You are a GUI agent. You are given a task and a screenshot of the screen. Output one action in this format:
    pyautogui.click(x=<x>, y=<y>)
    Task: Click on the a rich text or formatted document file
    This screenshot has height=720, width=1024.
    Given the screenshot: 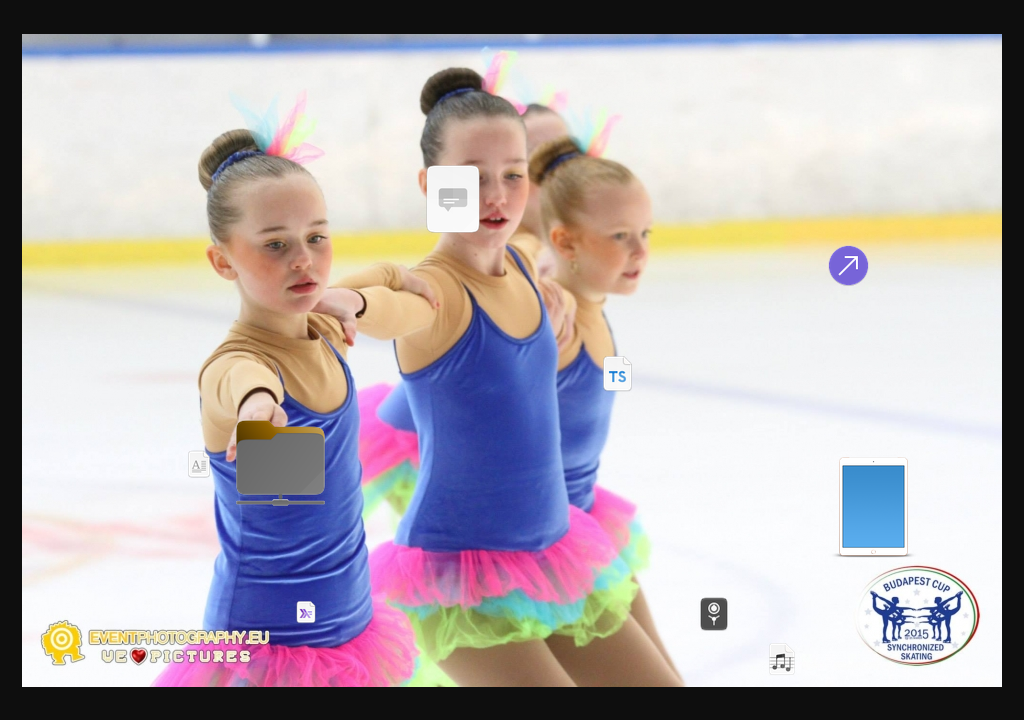 What is the action you would take?
    pyautogui.click(x=199, y=464)
    